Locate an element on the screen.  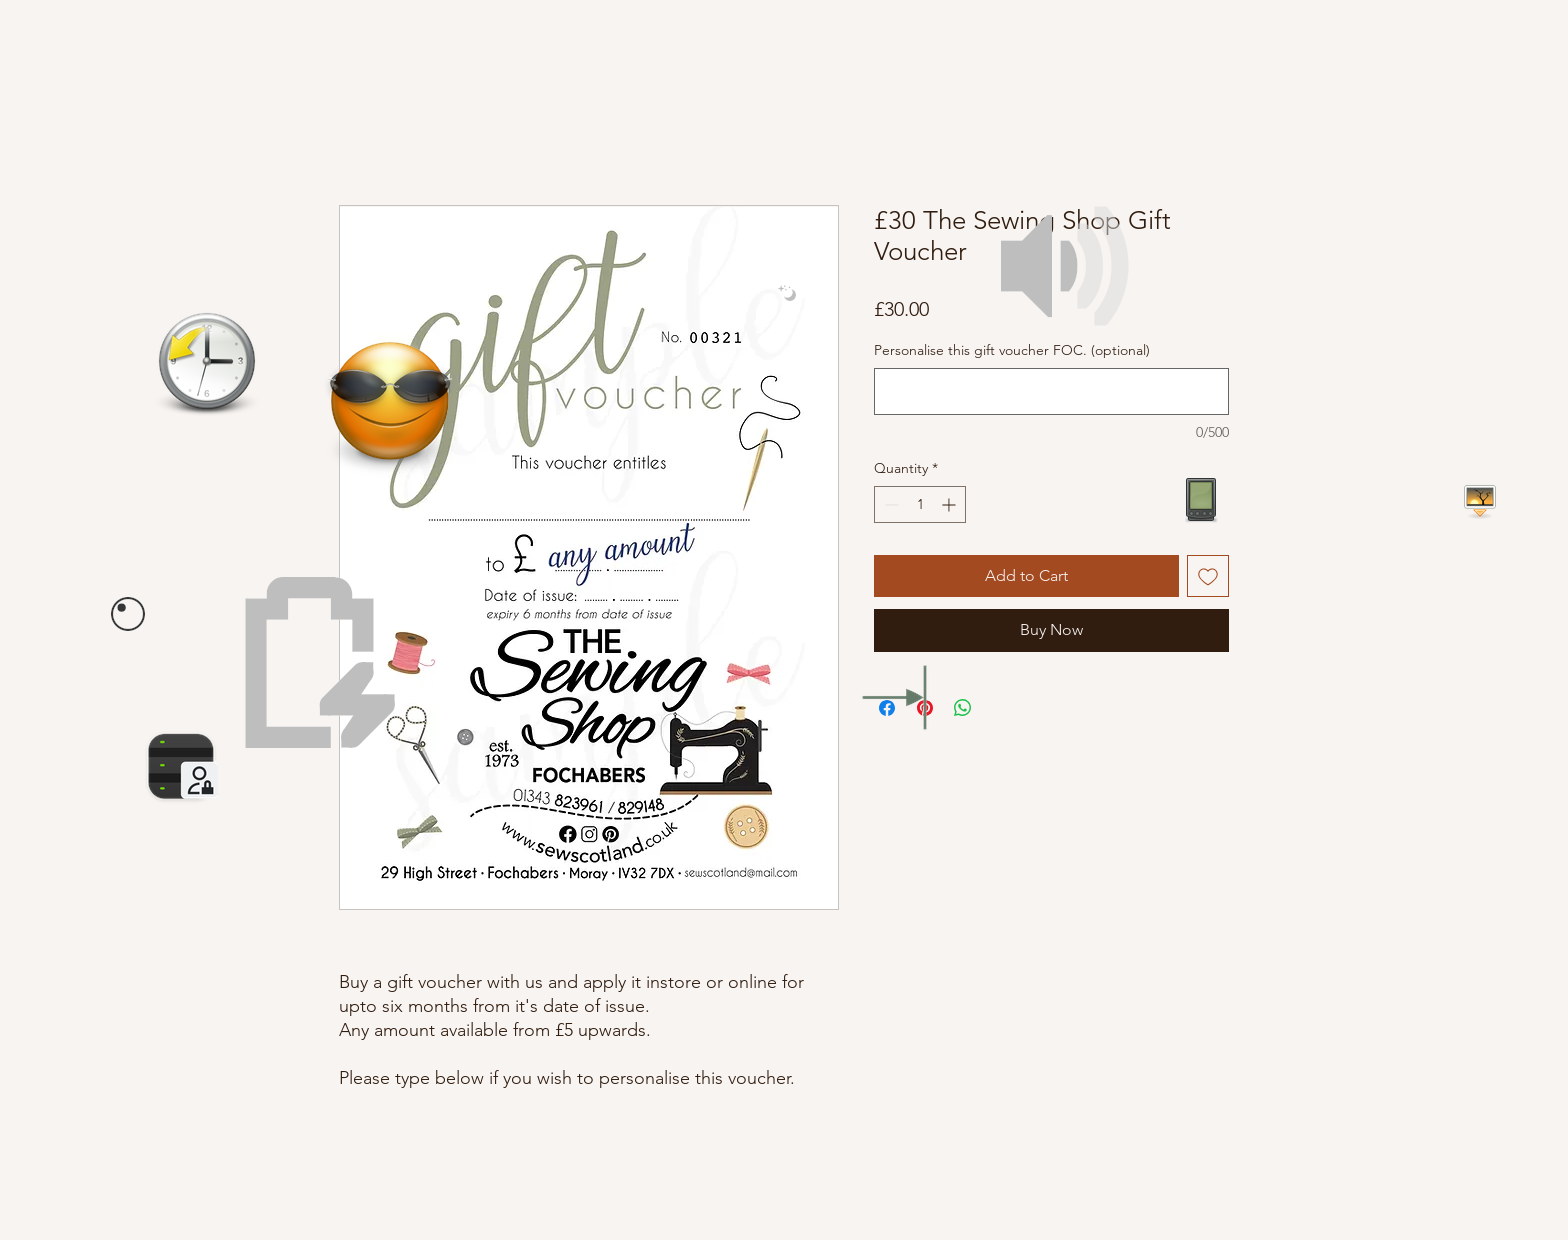
indicates a "cool" or confident mood in messaging is located at coordinates (390, 406).